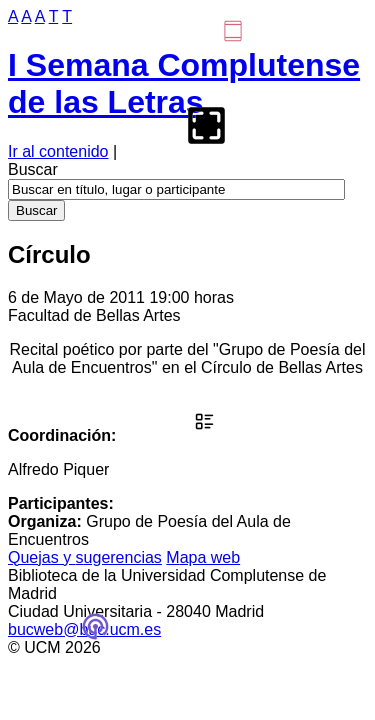  Describe the element at coordinates (206, 125) in the screenshot. I see `select or crop an area` at that location.